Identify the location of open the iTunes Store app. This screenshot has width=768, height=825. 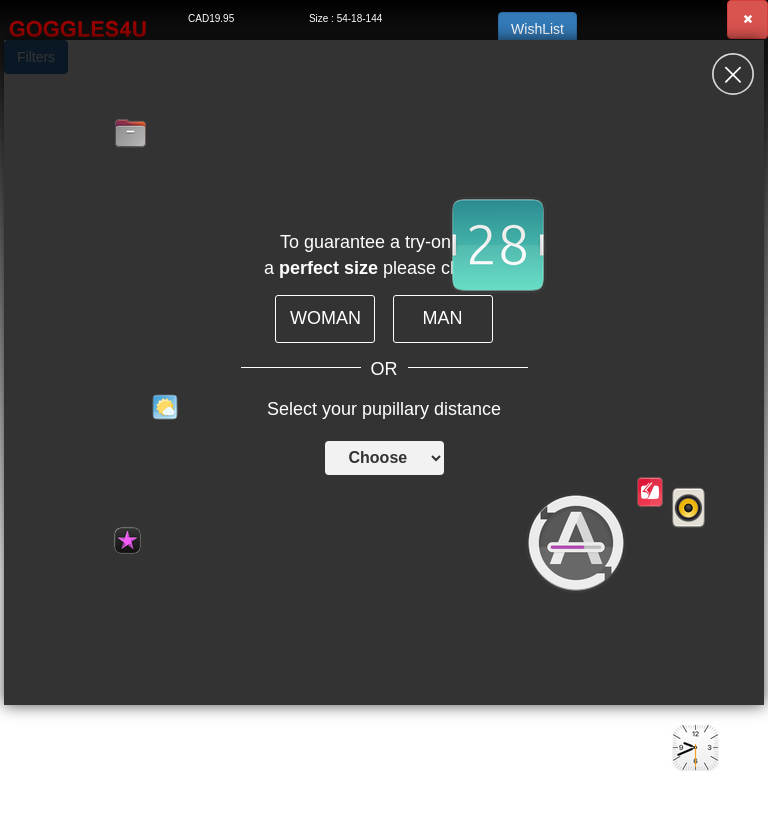
(127, 540).